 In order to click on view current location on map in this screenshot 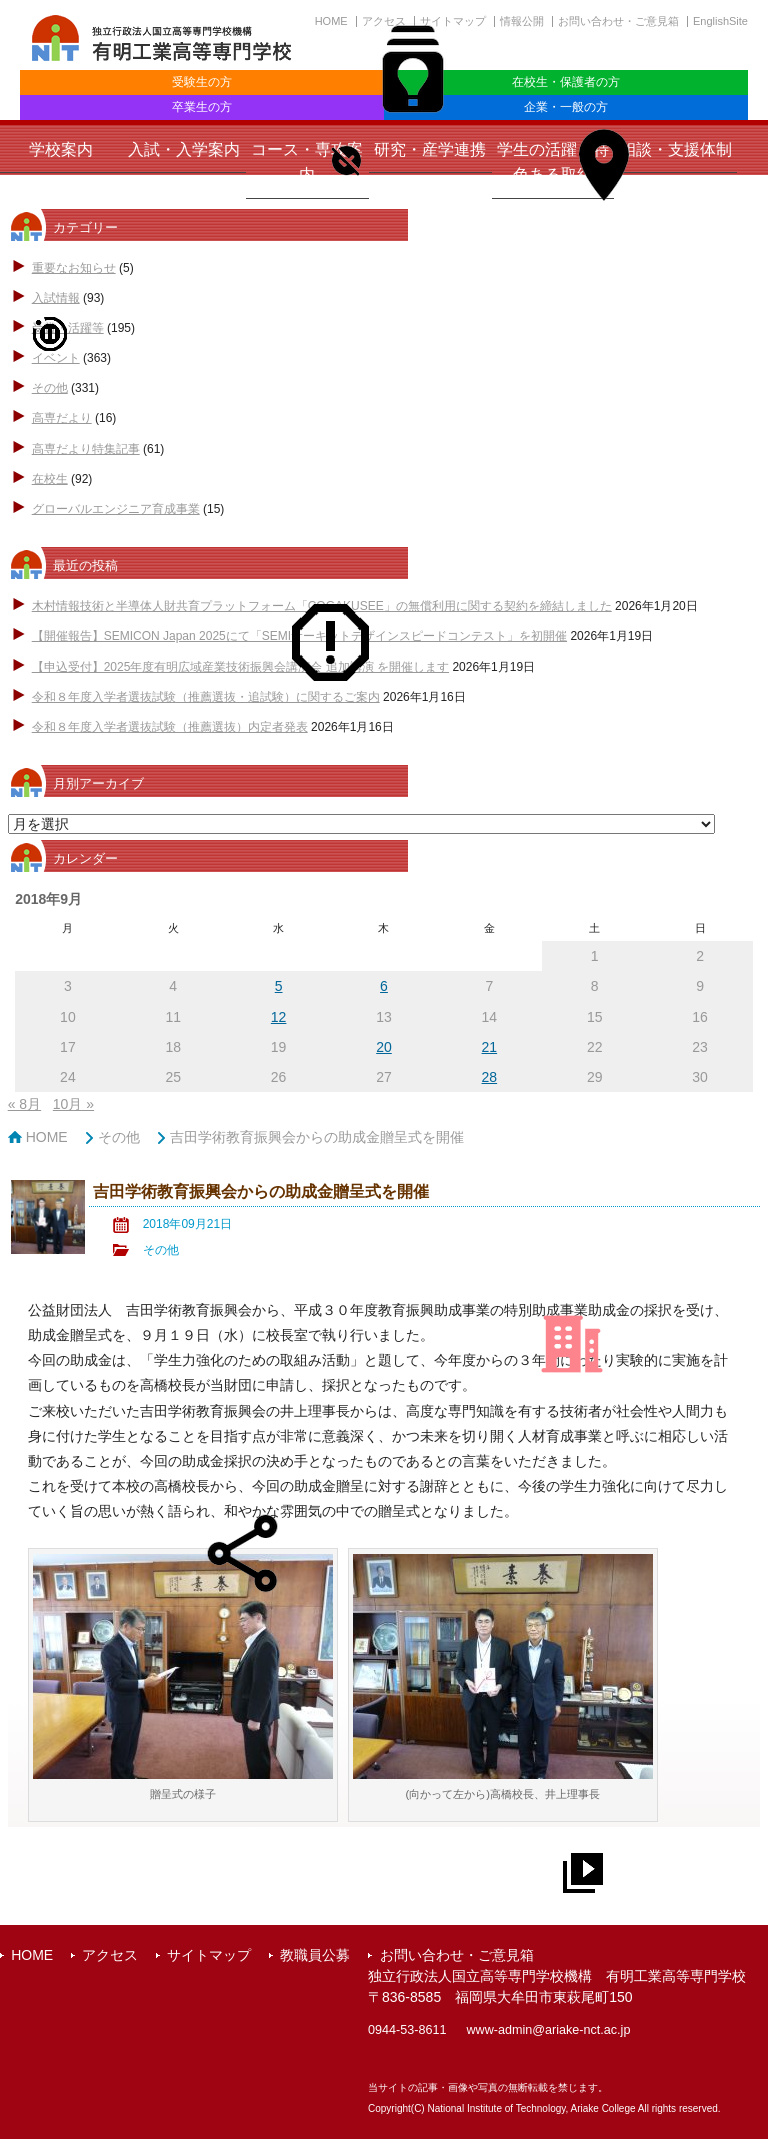, I will do `click(604, 165)`.